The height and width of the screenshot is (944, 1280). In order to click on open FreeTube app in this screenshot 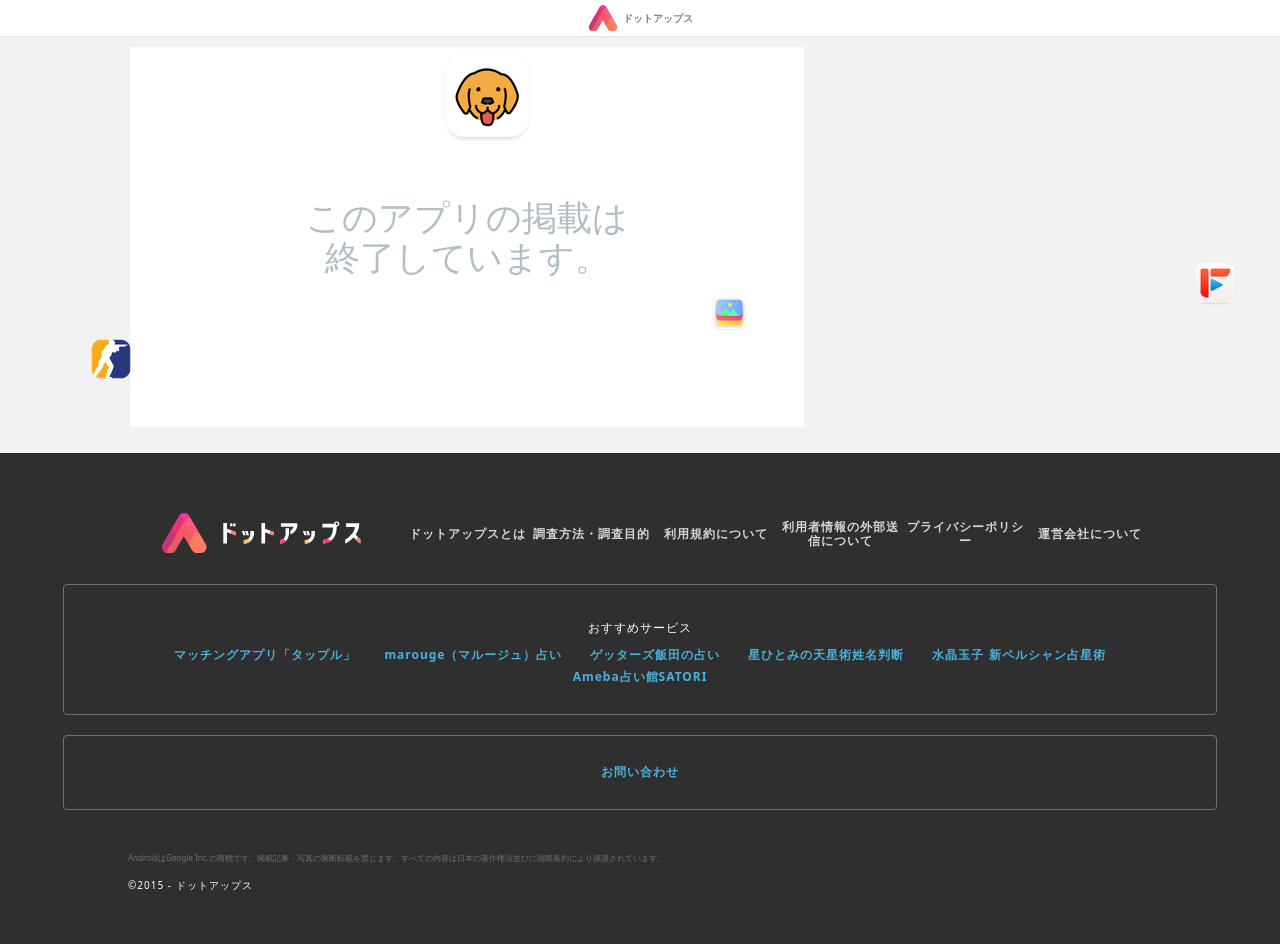, I will do `click(1215, 283)`.